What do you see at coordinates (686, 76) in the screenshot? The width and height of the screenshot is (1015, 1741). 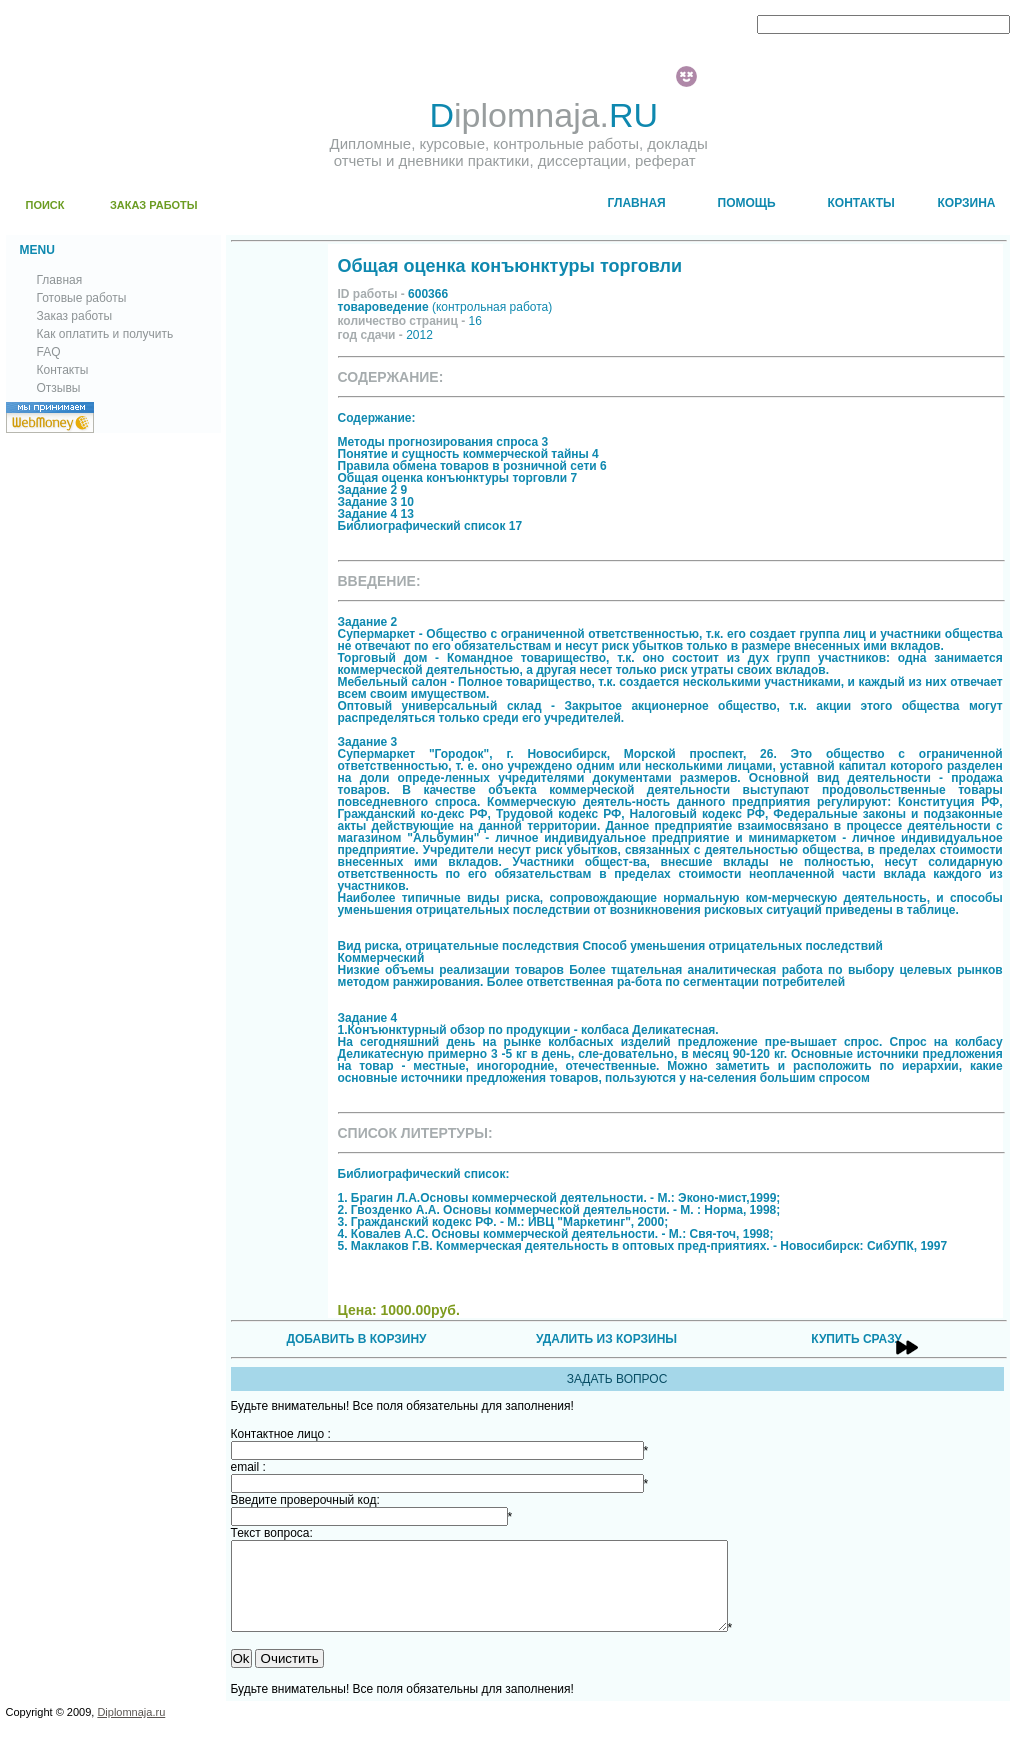 I see `select a silly or goofy mood reaction` at bounding box center [686, 76].